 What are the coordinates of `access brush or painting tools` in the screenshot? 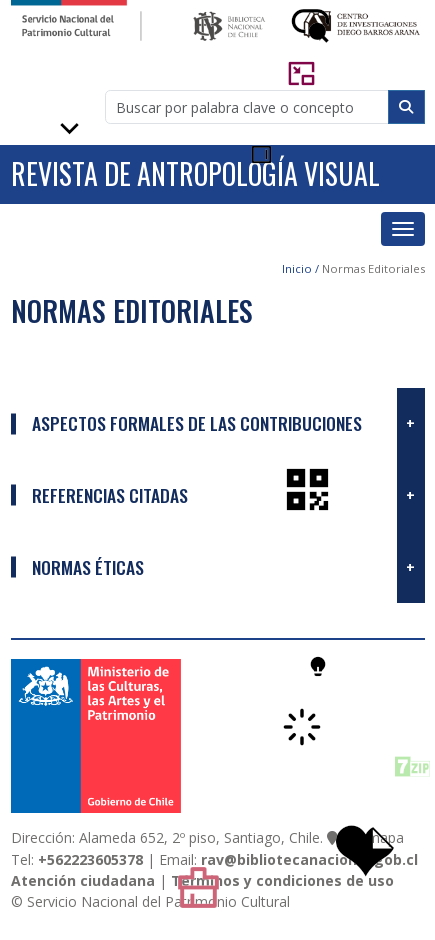 It's located at (198, 887).